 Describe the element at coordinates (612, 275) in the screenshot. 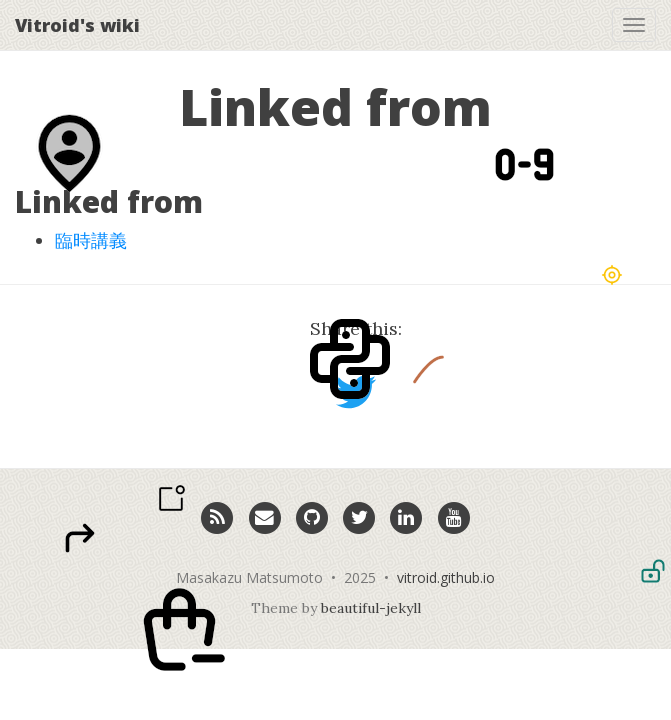

I see `center map on current location` at that location.